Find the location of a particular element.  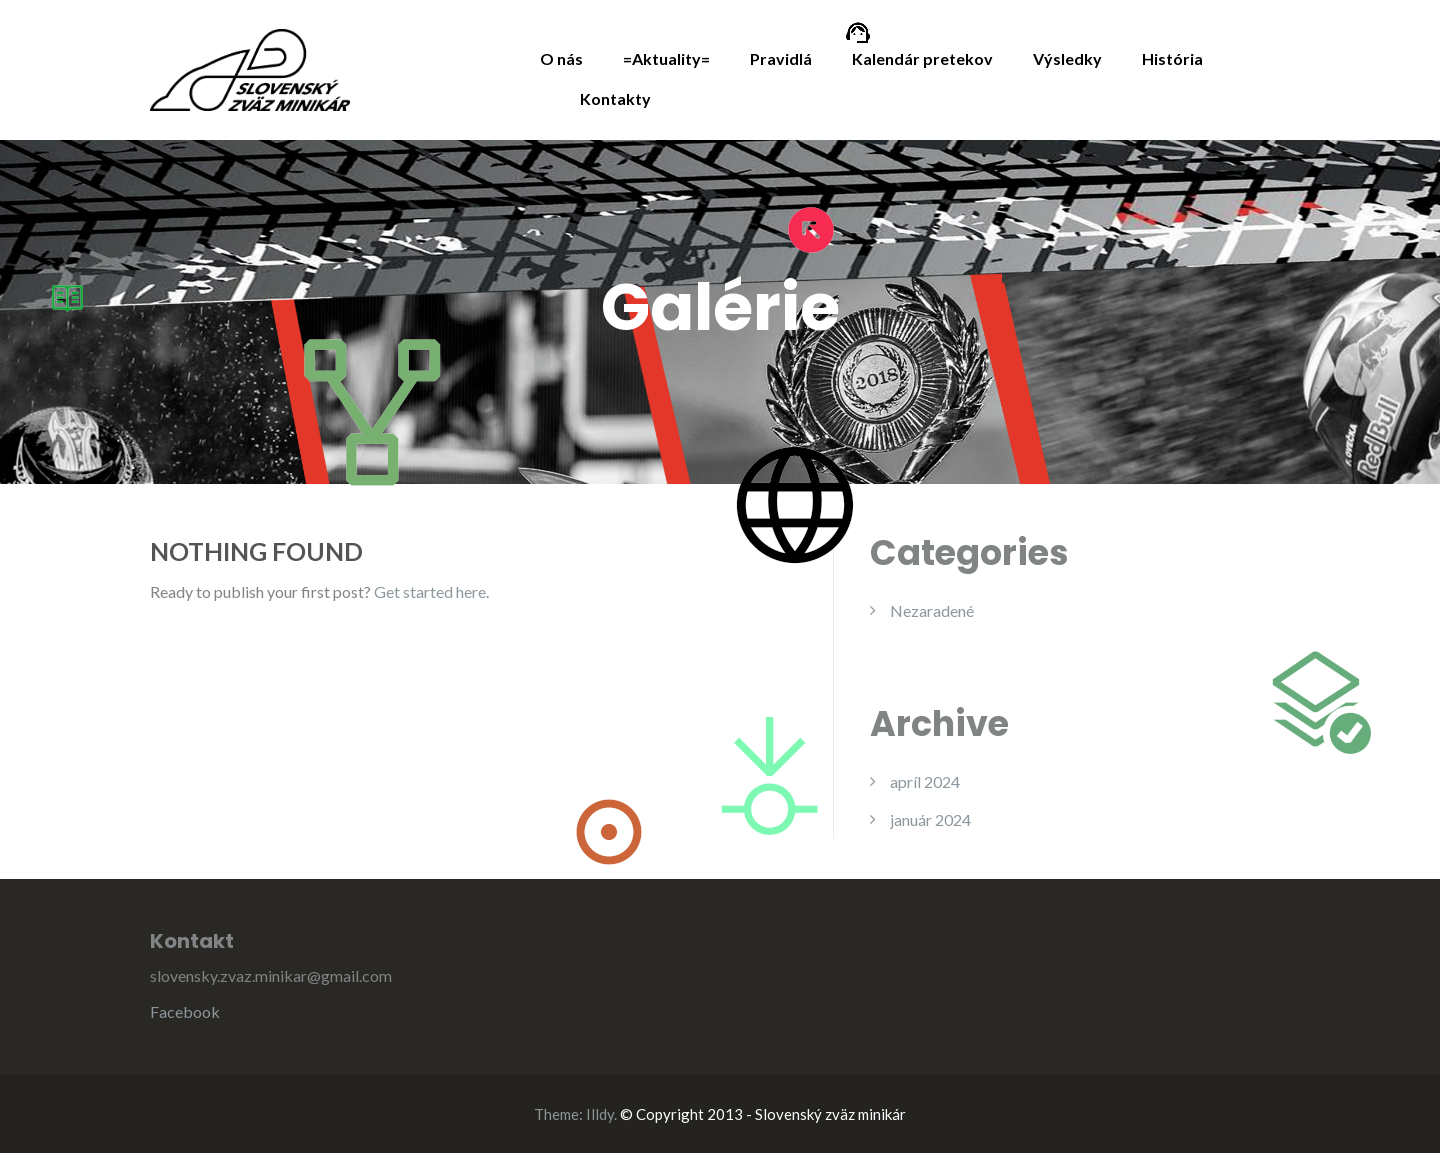

open documentation or help guide is located at coordinates (67, 298).